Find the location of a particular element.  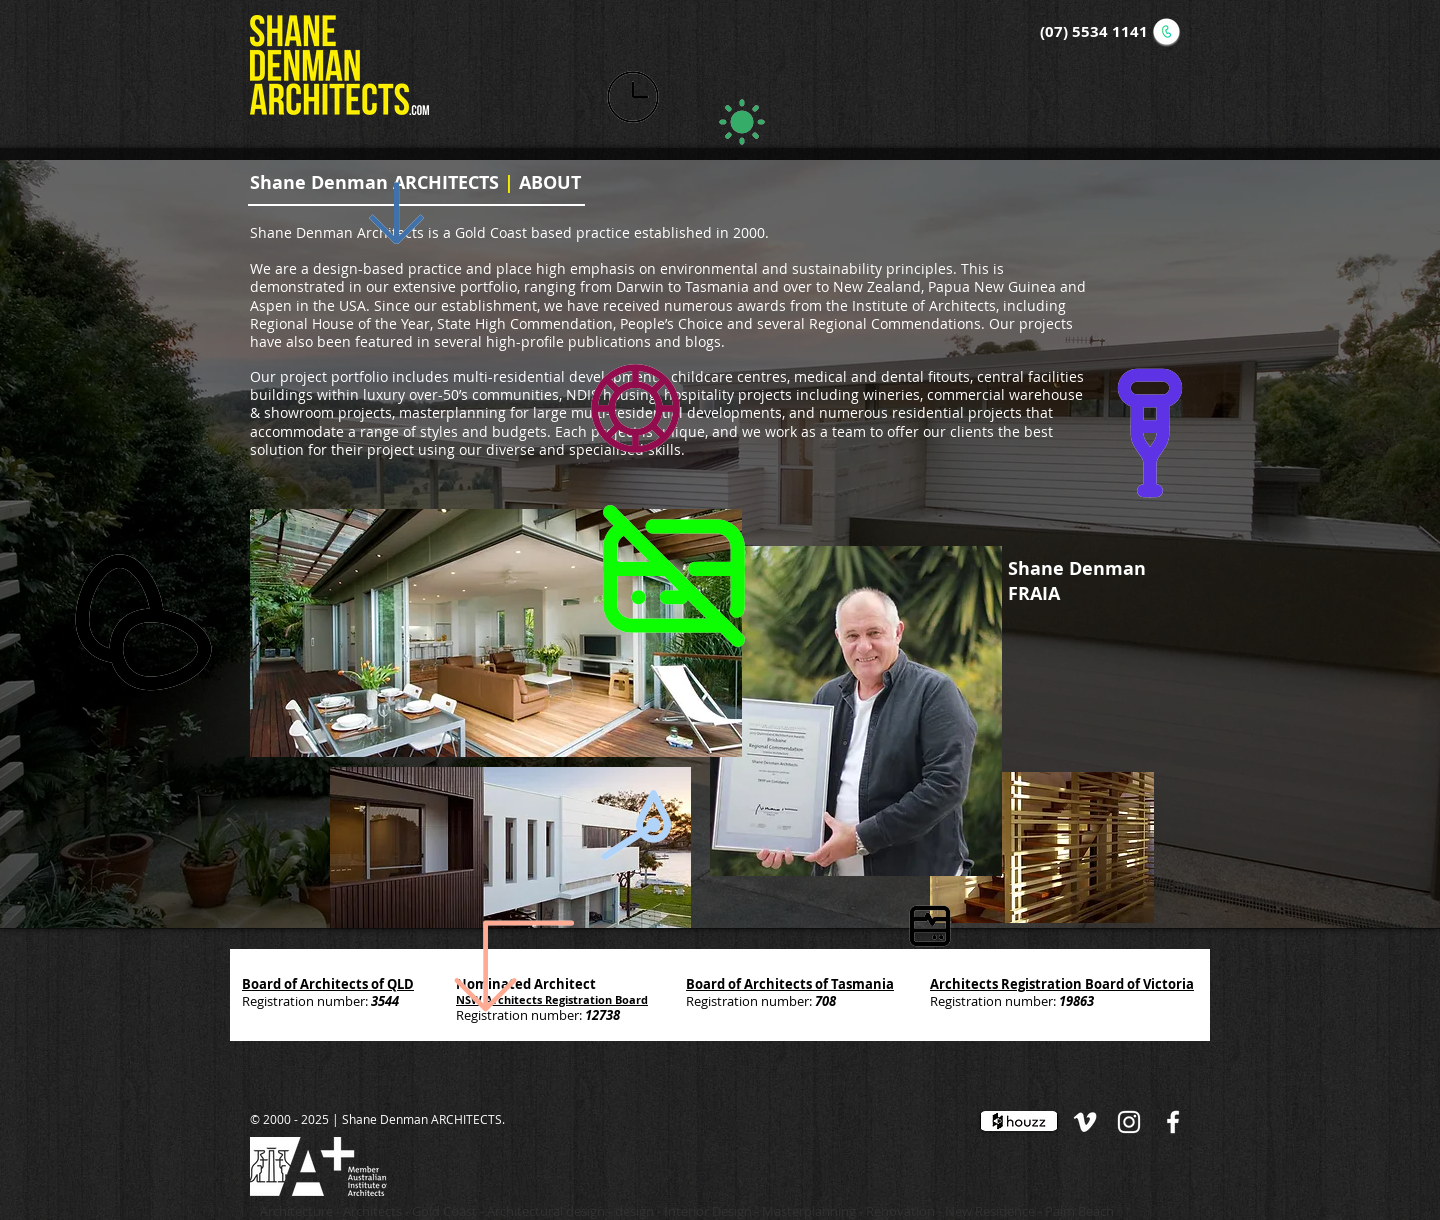

indicates accessibility or mobility assistance options is located at coordinates (1150, 433).